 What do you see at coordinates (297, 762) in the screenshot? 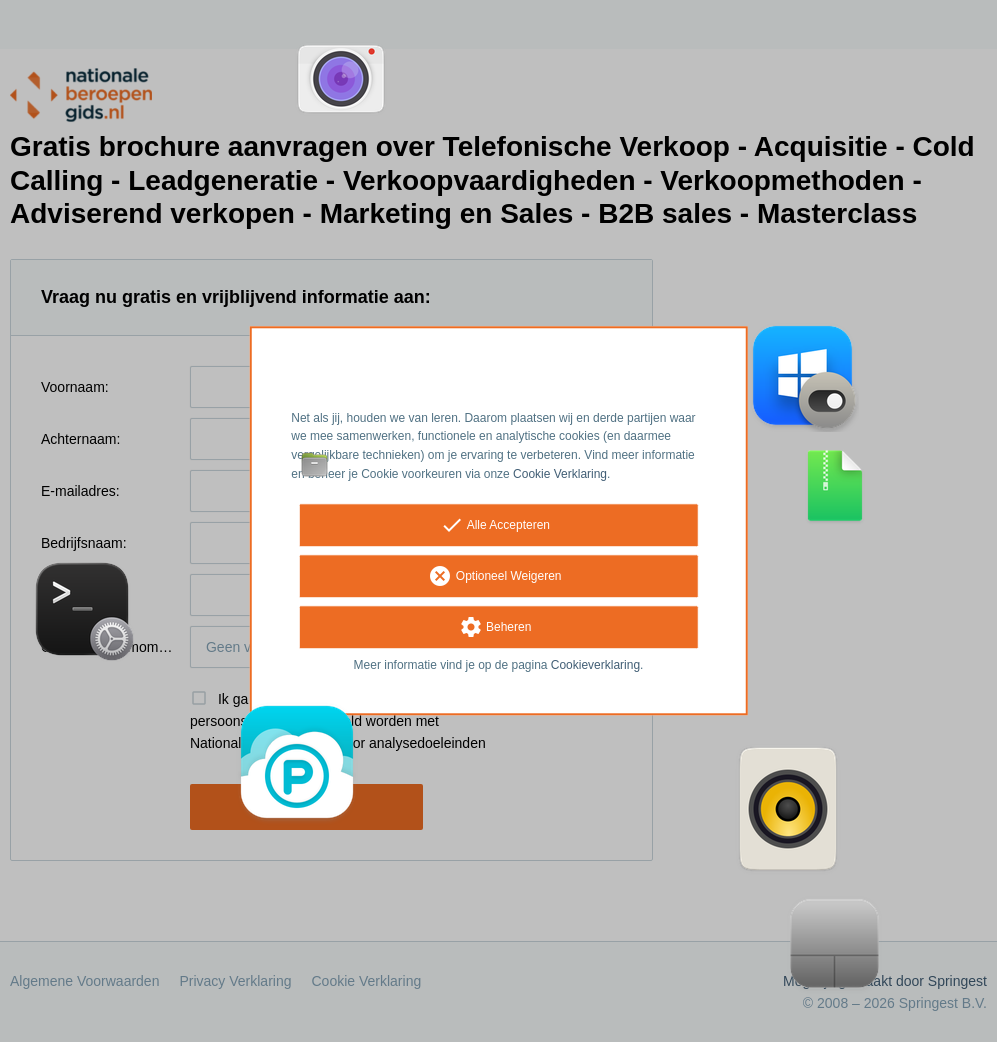
I see `open pCloud cloud storage app` at bounding box center [297, 762].